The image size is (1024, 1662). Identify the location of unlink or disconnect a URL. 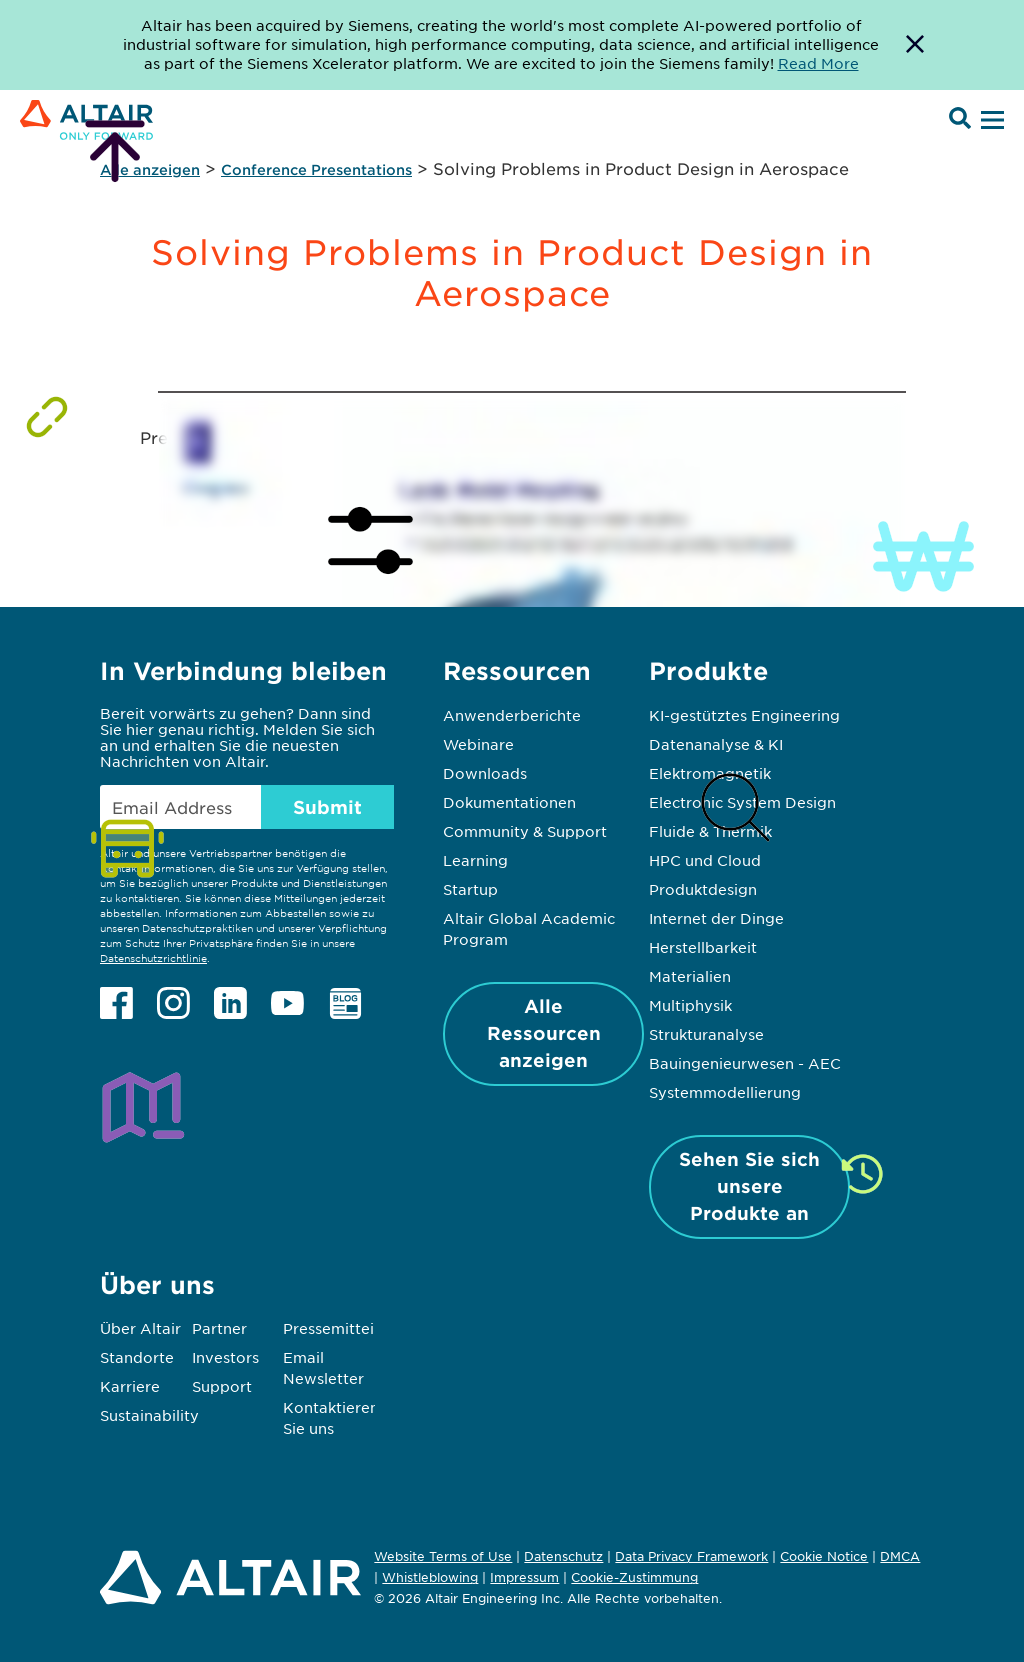
(47, 417).